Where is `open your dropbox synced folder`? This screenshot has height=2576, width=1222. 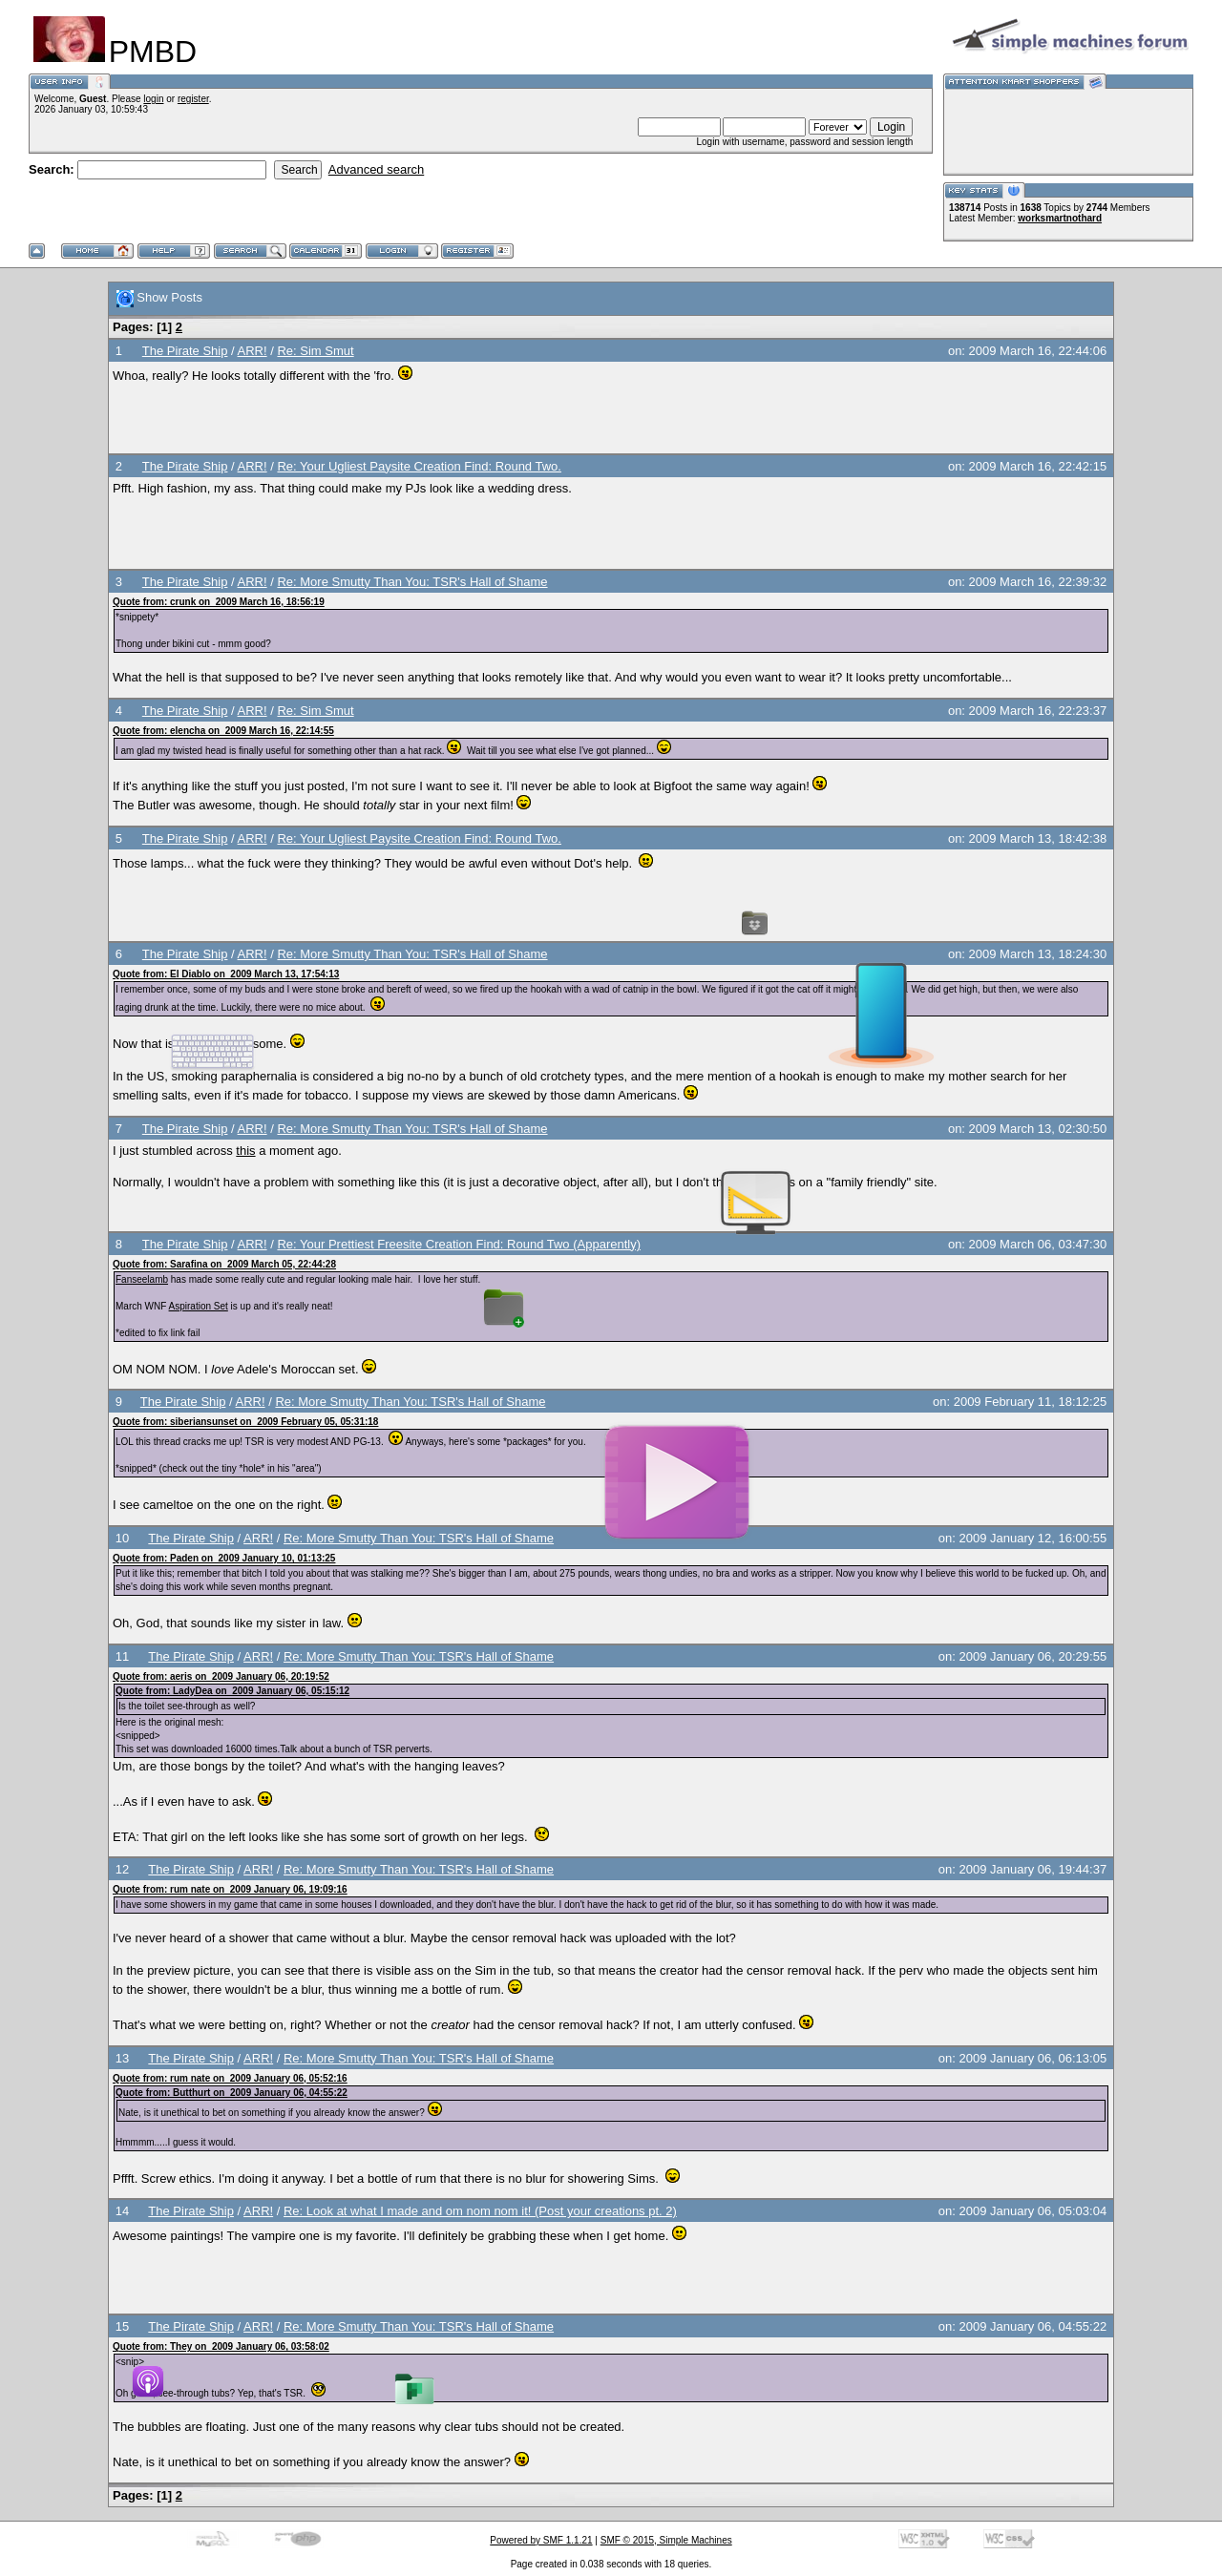
open your dropbox synced folder is located at coordinates (754, 922).